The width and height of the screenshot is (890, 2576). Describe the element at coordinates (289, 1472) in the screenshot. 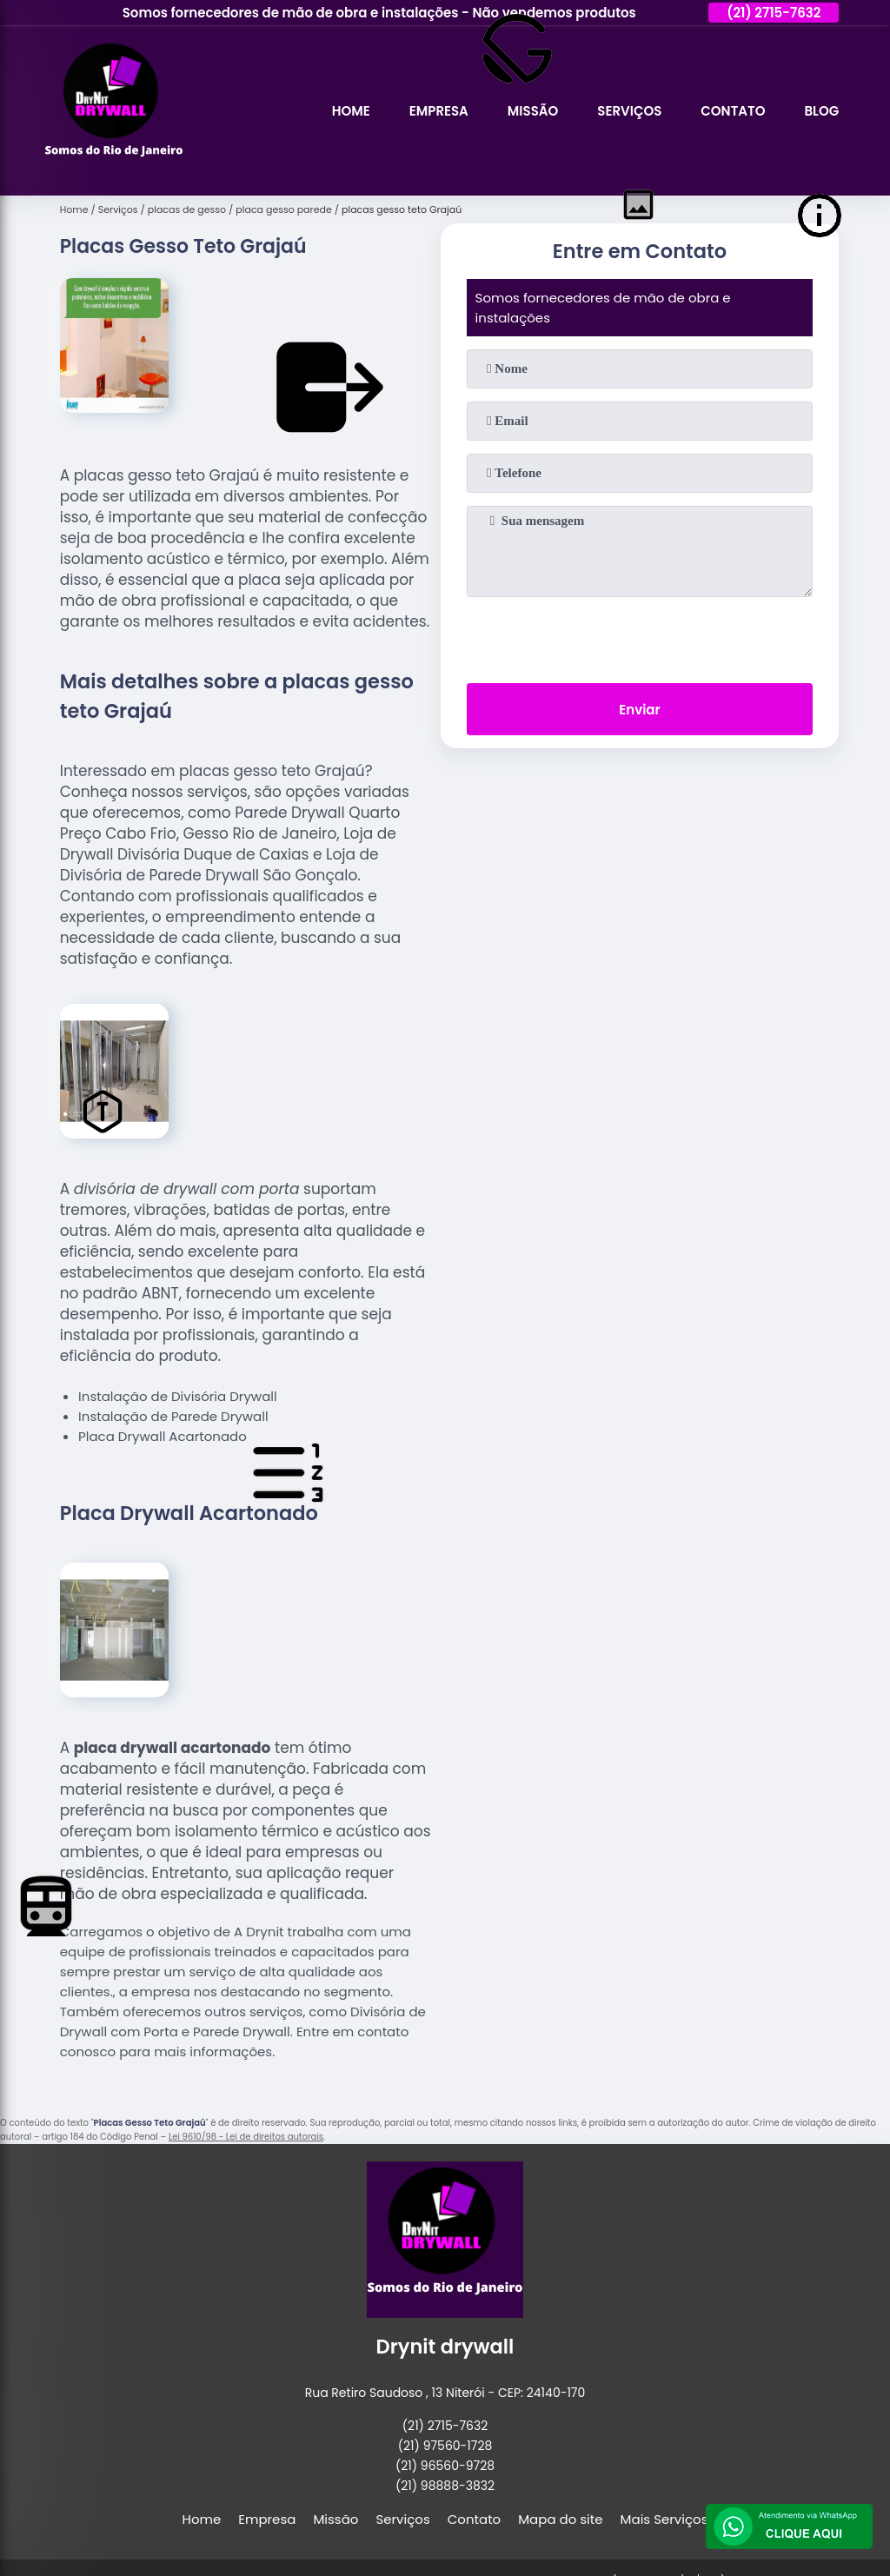

I see `switch to right-to-left numbered list format` at that location.